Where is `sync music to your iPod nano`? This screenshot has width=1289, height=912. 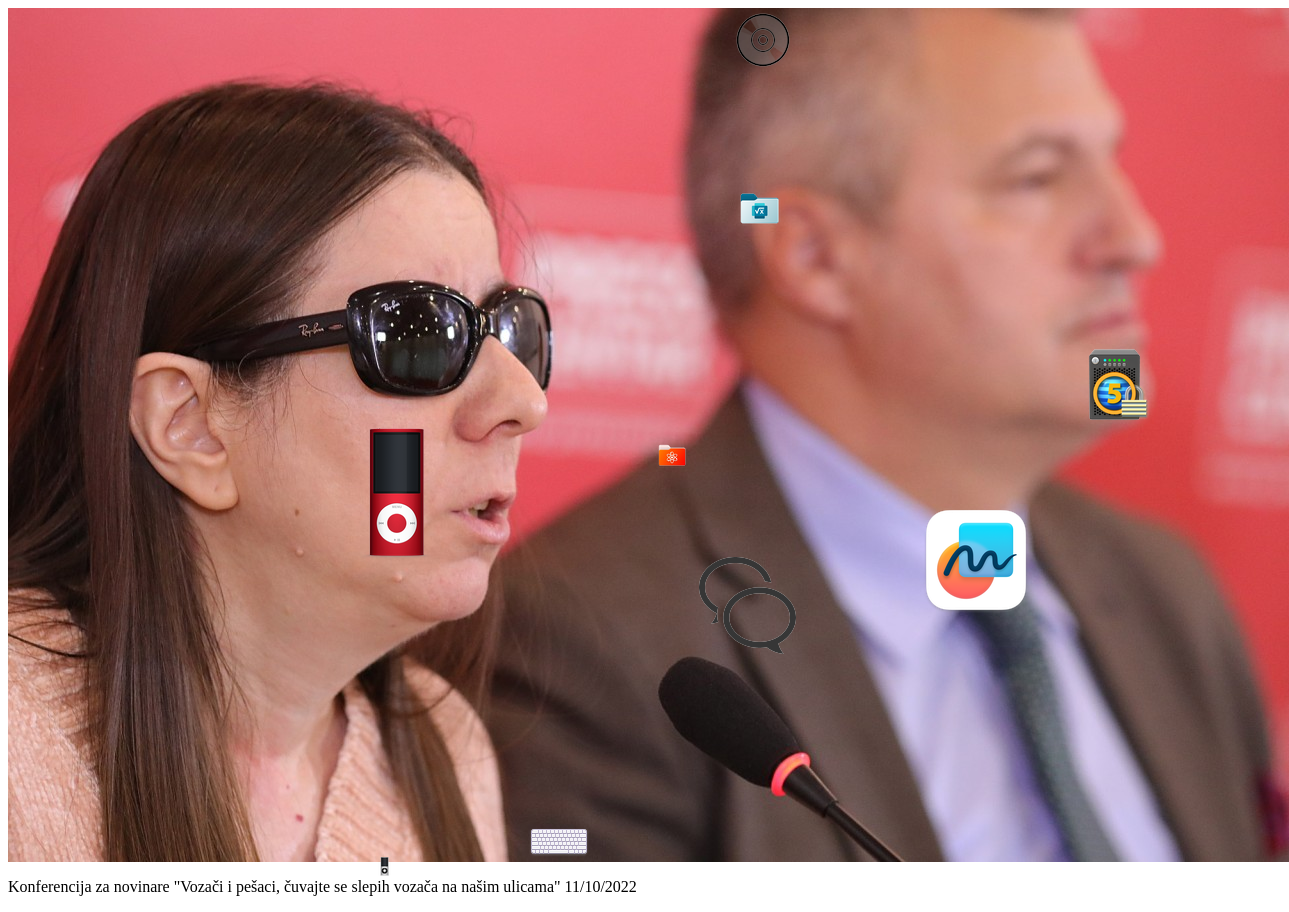 sync music to your iPod nano is located at coordinates (396, 494).